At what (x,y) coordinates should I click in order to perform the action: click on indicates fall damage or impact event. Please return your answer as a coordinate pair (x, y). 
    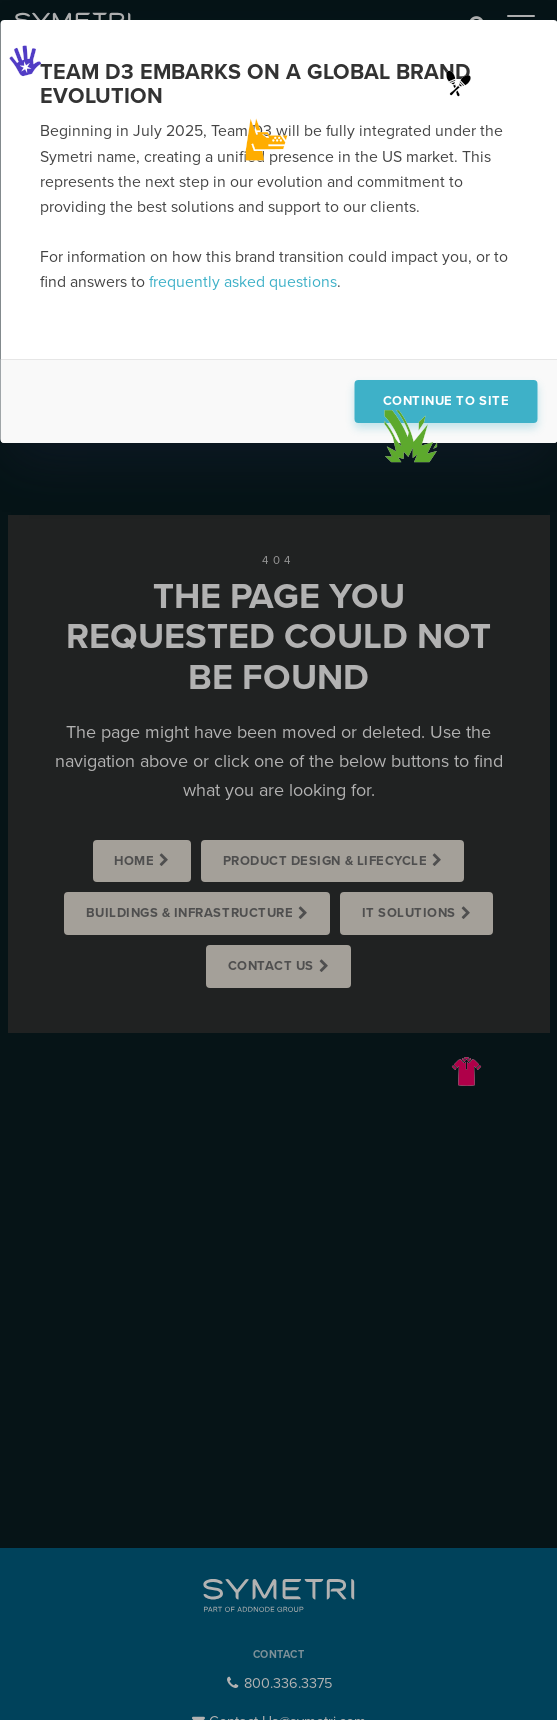
    Looking at the image, I should click on (410, 436).